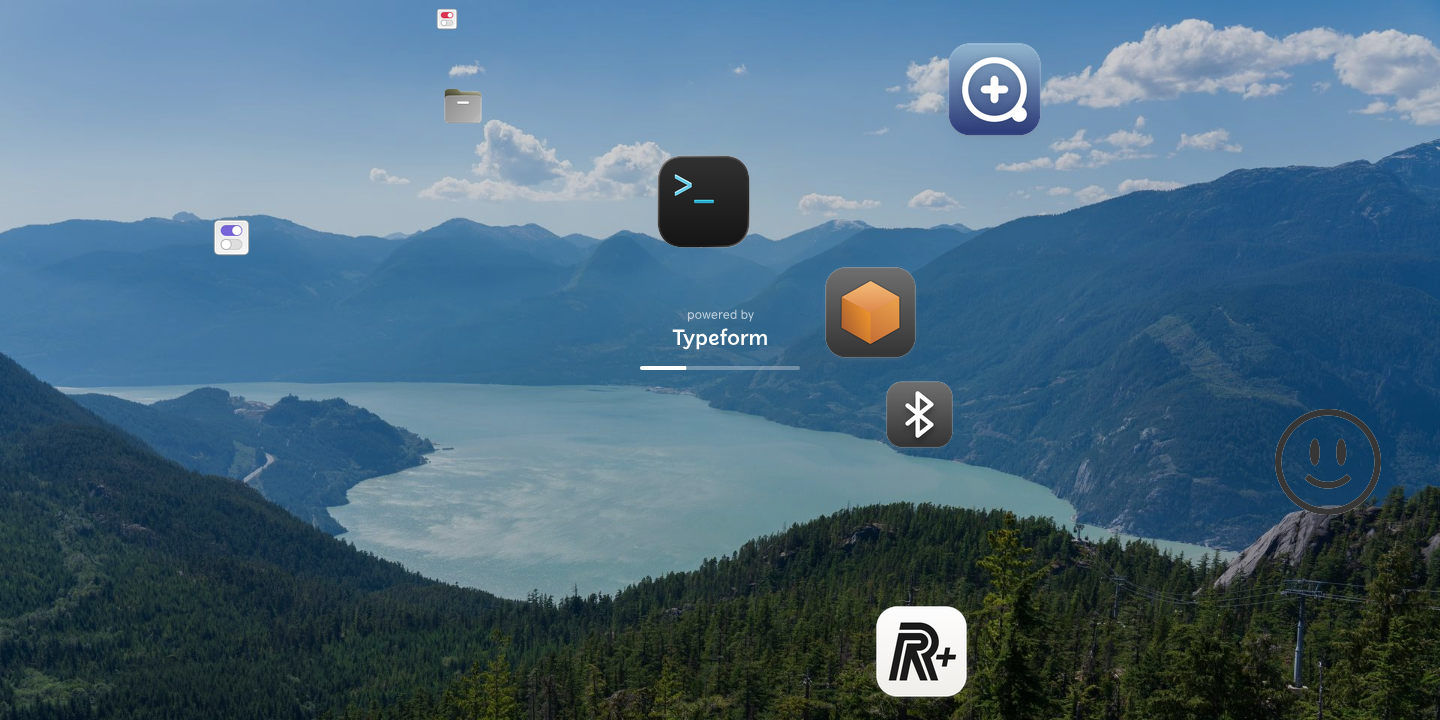  What do you see at coordinates (447, 19) in the screenshot?
I see `open system settings or preferences` at bounding box center [447, 19].